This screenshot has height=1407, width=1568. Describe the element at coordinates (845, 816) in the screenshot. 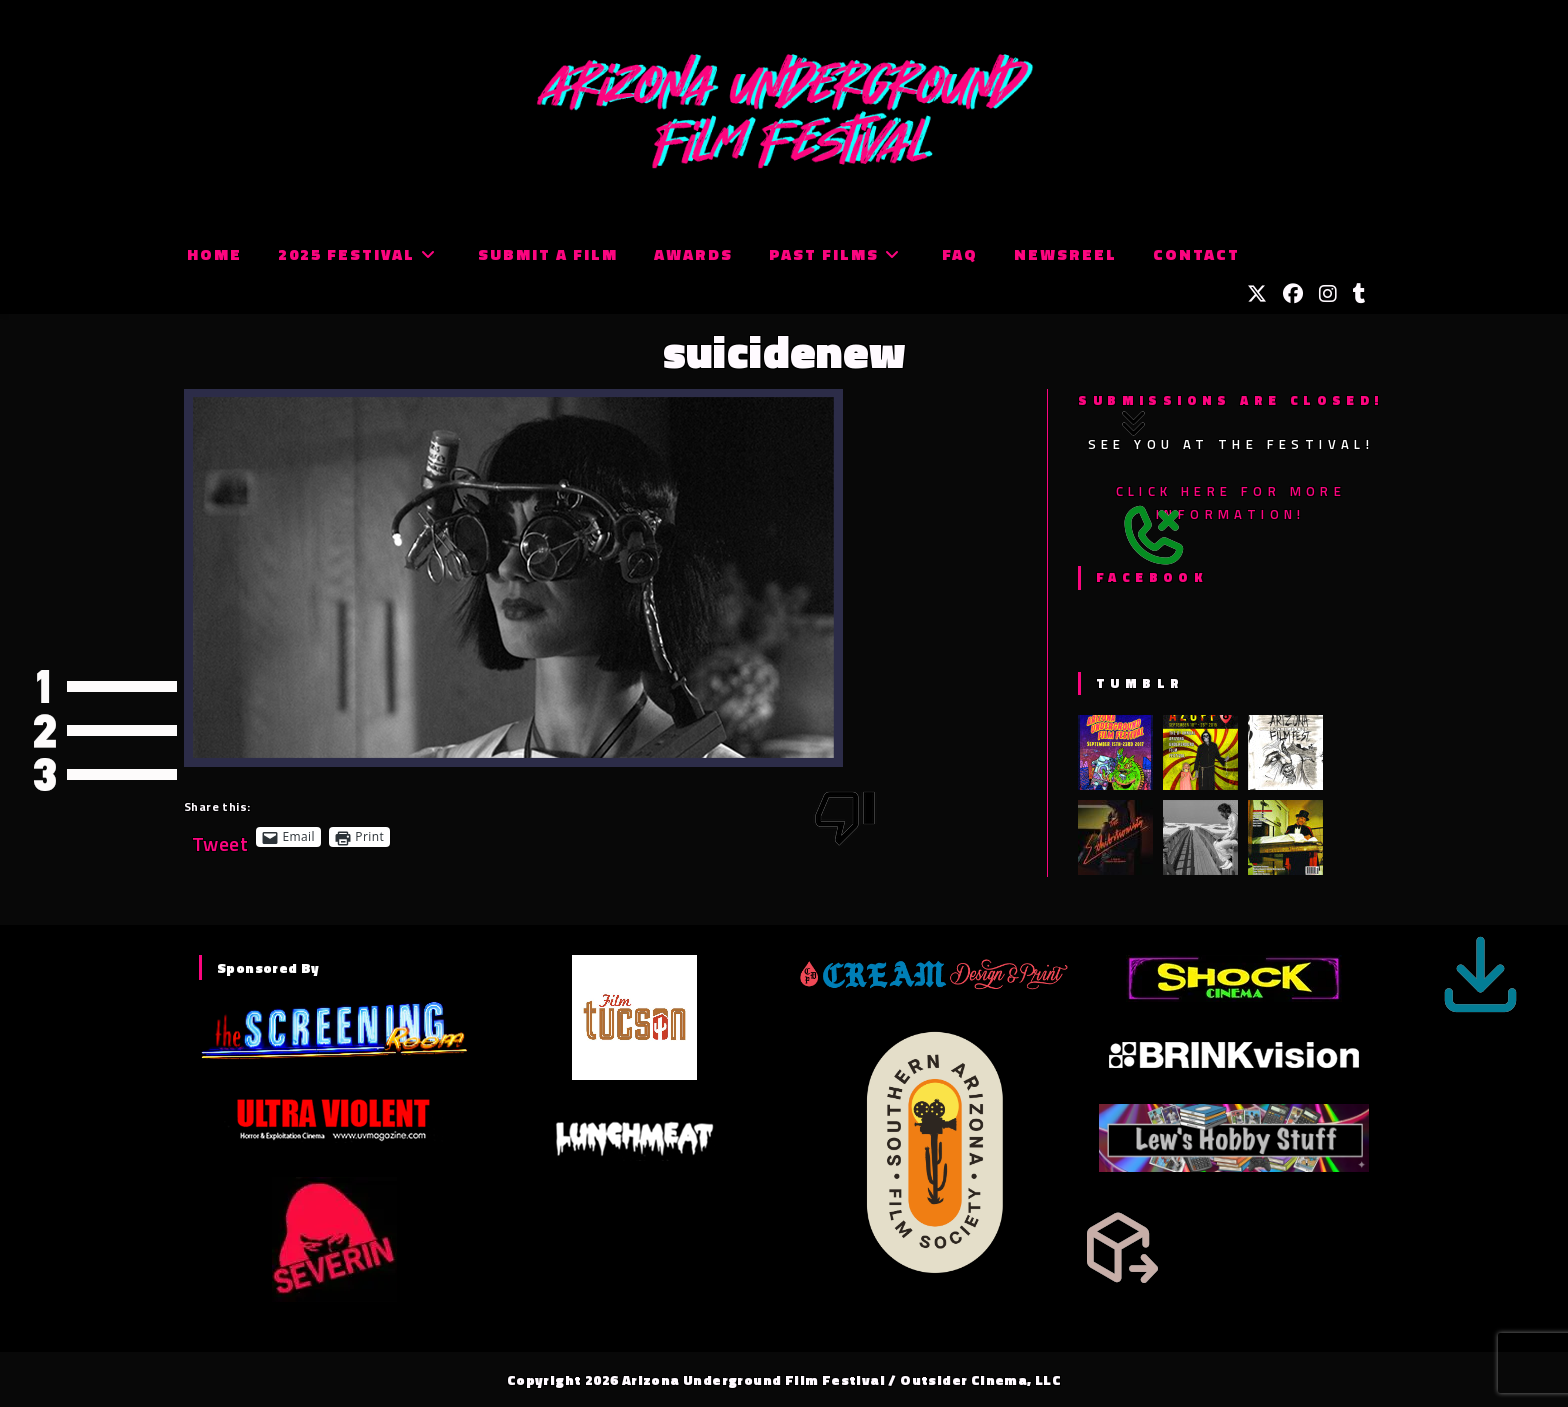

I see `dislike or downvote content` at that location.